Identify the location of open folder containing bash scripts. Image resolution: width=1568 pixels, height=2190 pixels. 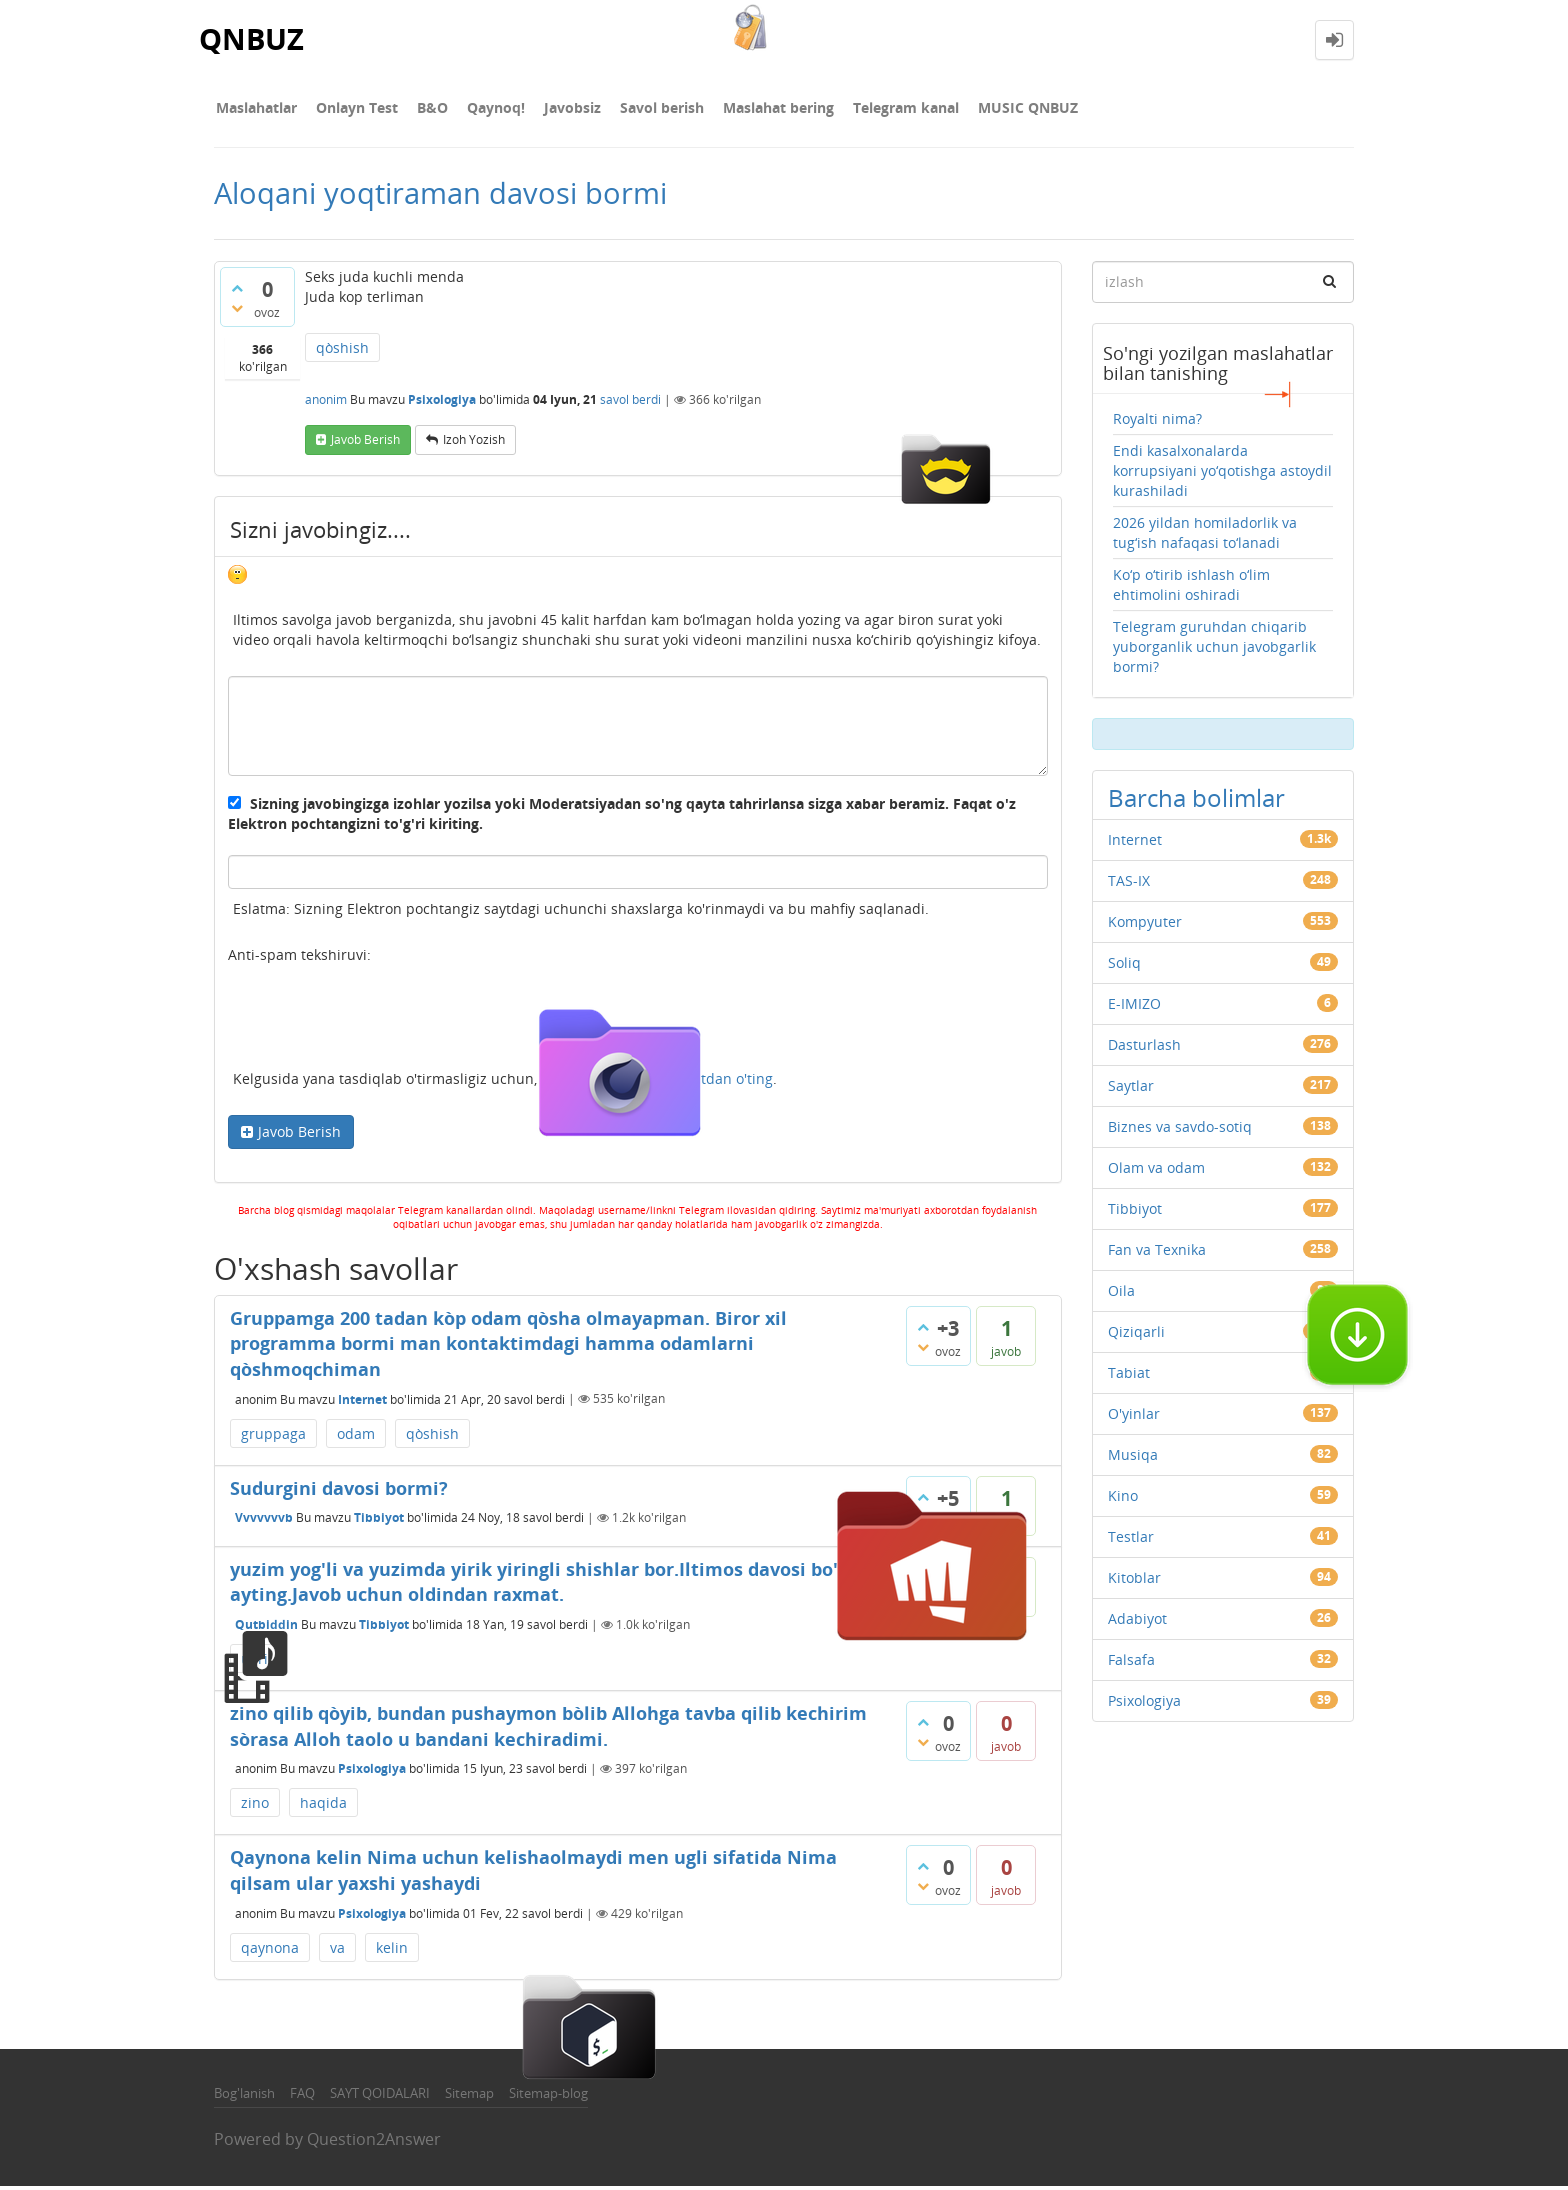
(588, 2030).